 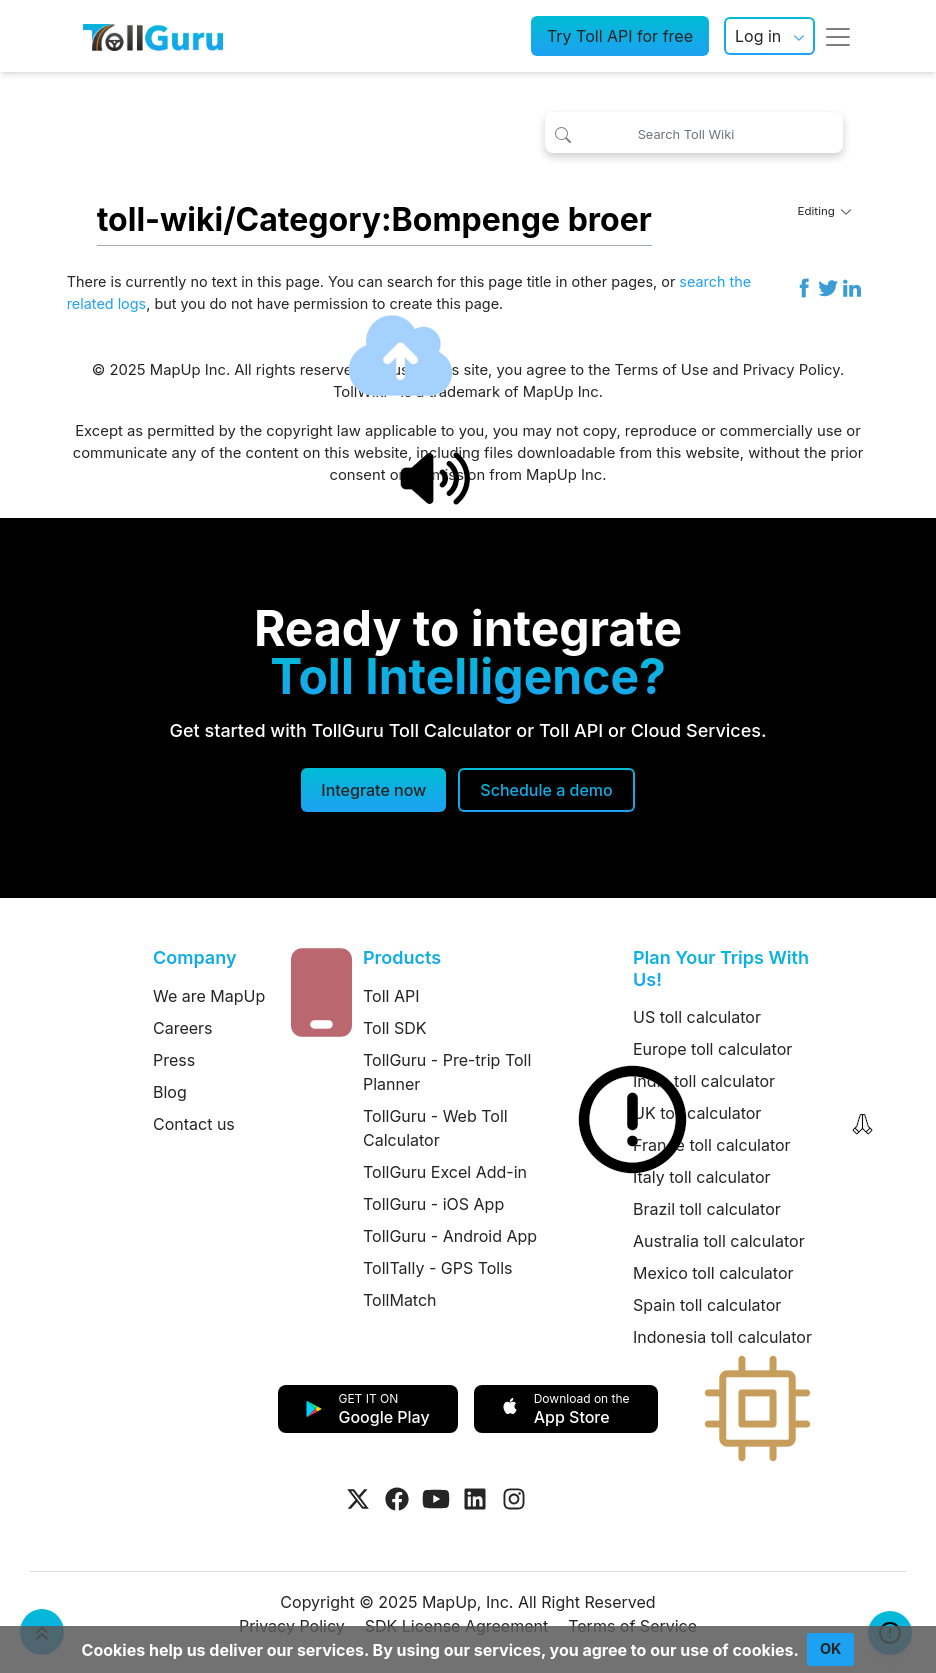 What do you see at coordinates (321, 992) in the screenshot?
I see `call or contact via mobile phone` at bounding box center [321, 992].